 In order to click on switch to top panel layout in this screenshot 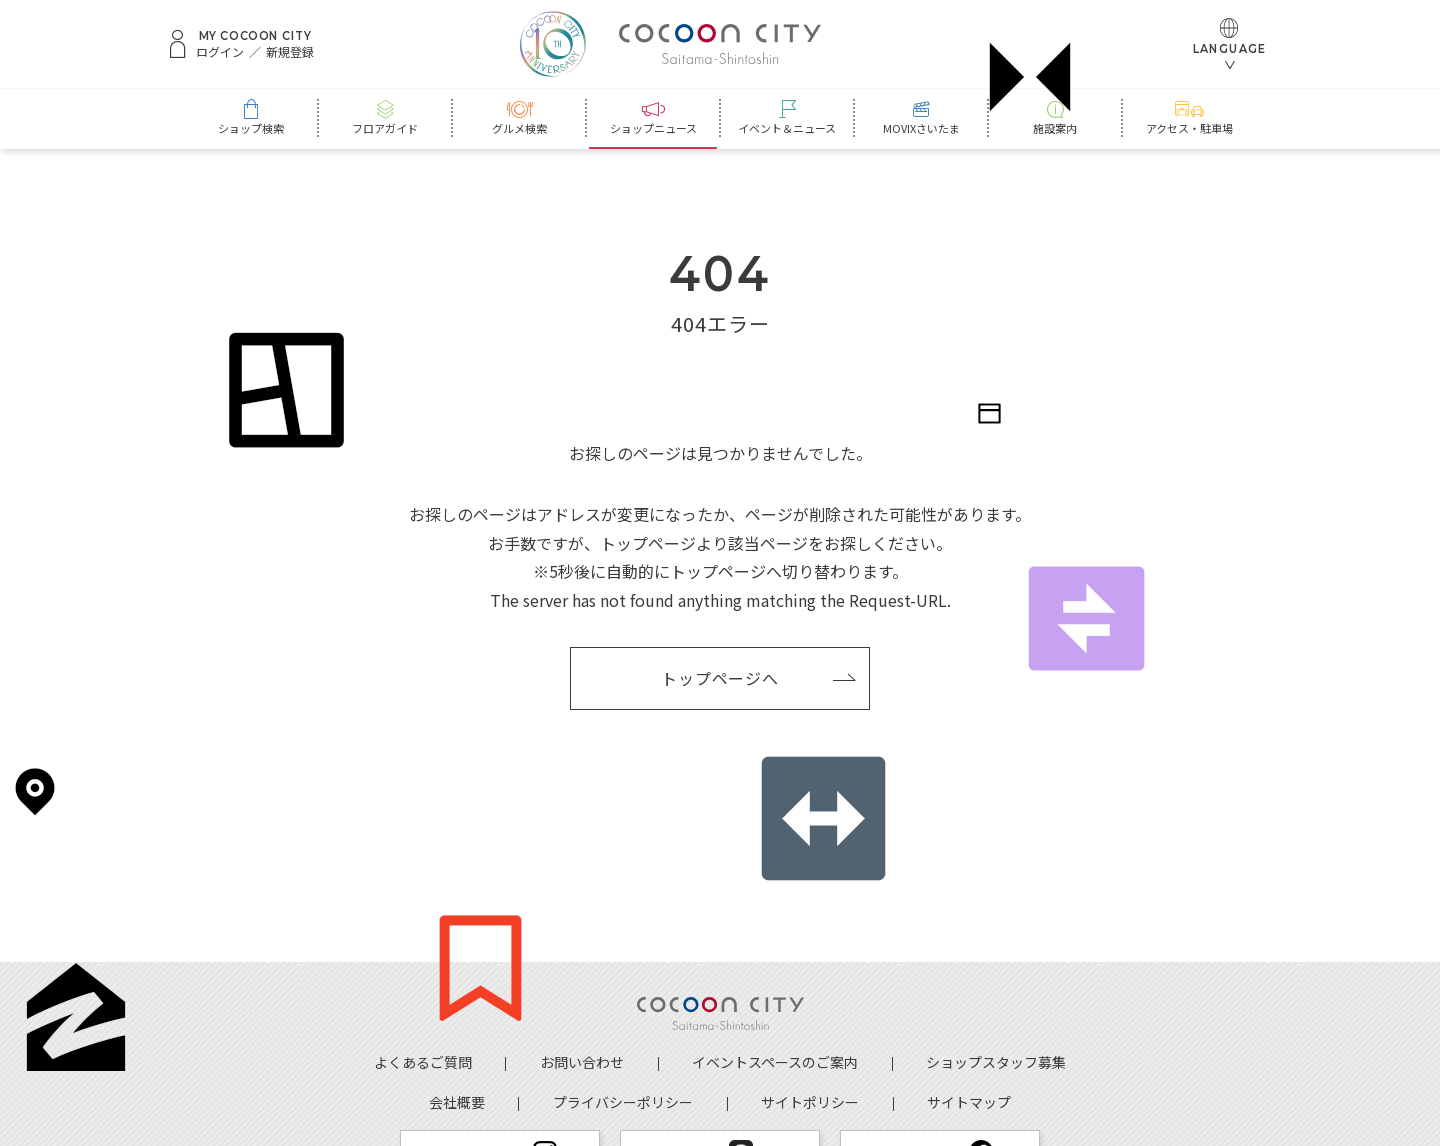, I will do `click(989, 413)`.